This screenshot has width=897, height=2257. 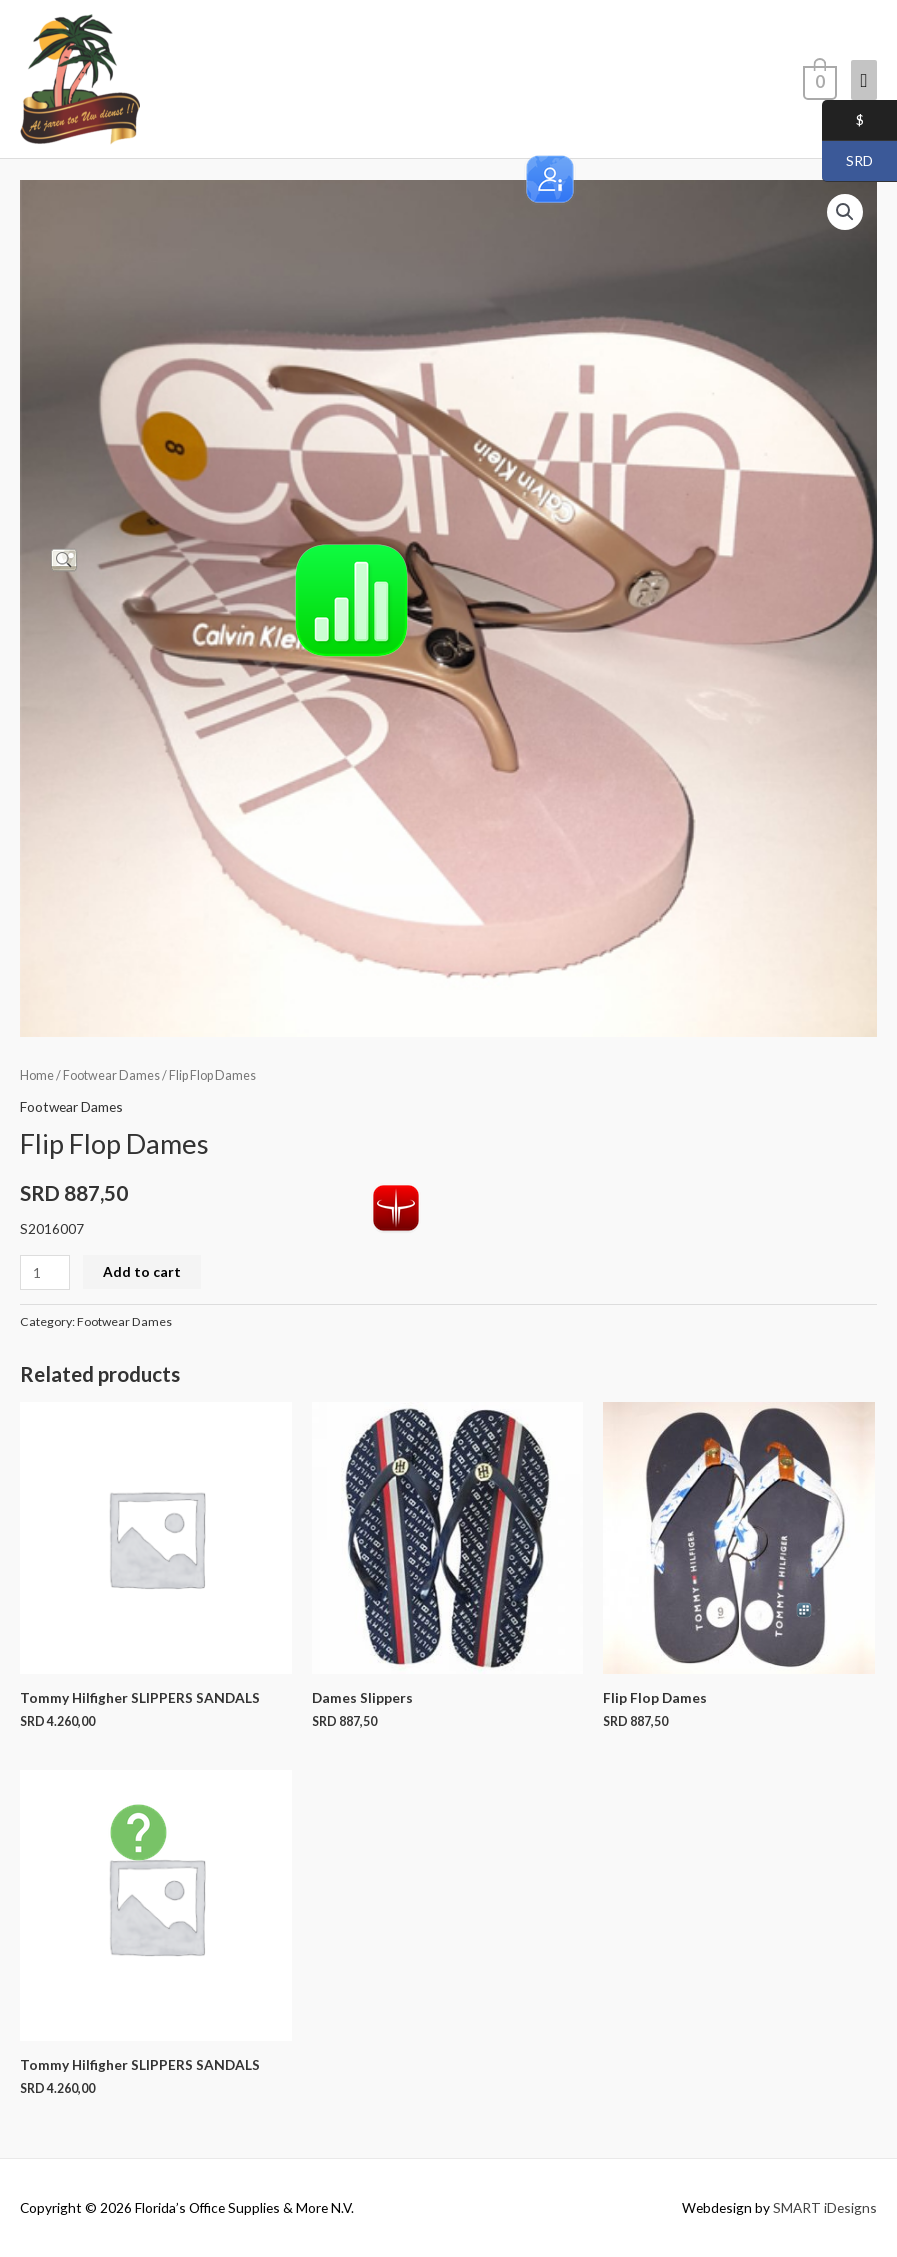 What do you see at coordinates (550, 180) in the screenshot?
I see `manage connected online accounts` at bounding box center [550, 180].